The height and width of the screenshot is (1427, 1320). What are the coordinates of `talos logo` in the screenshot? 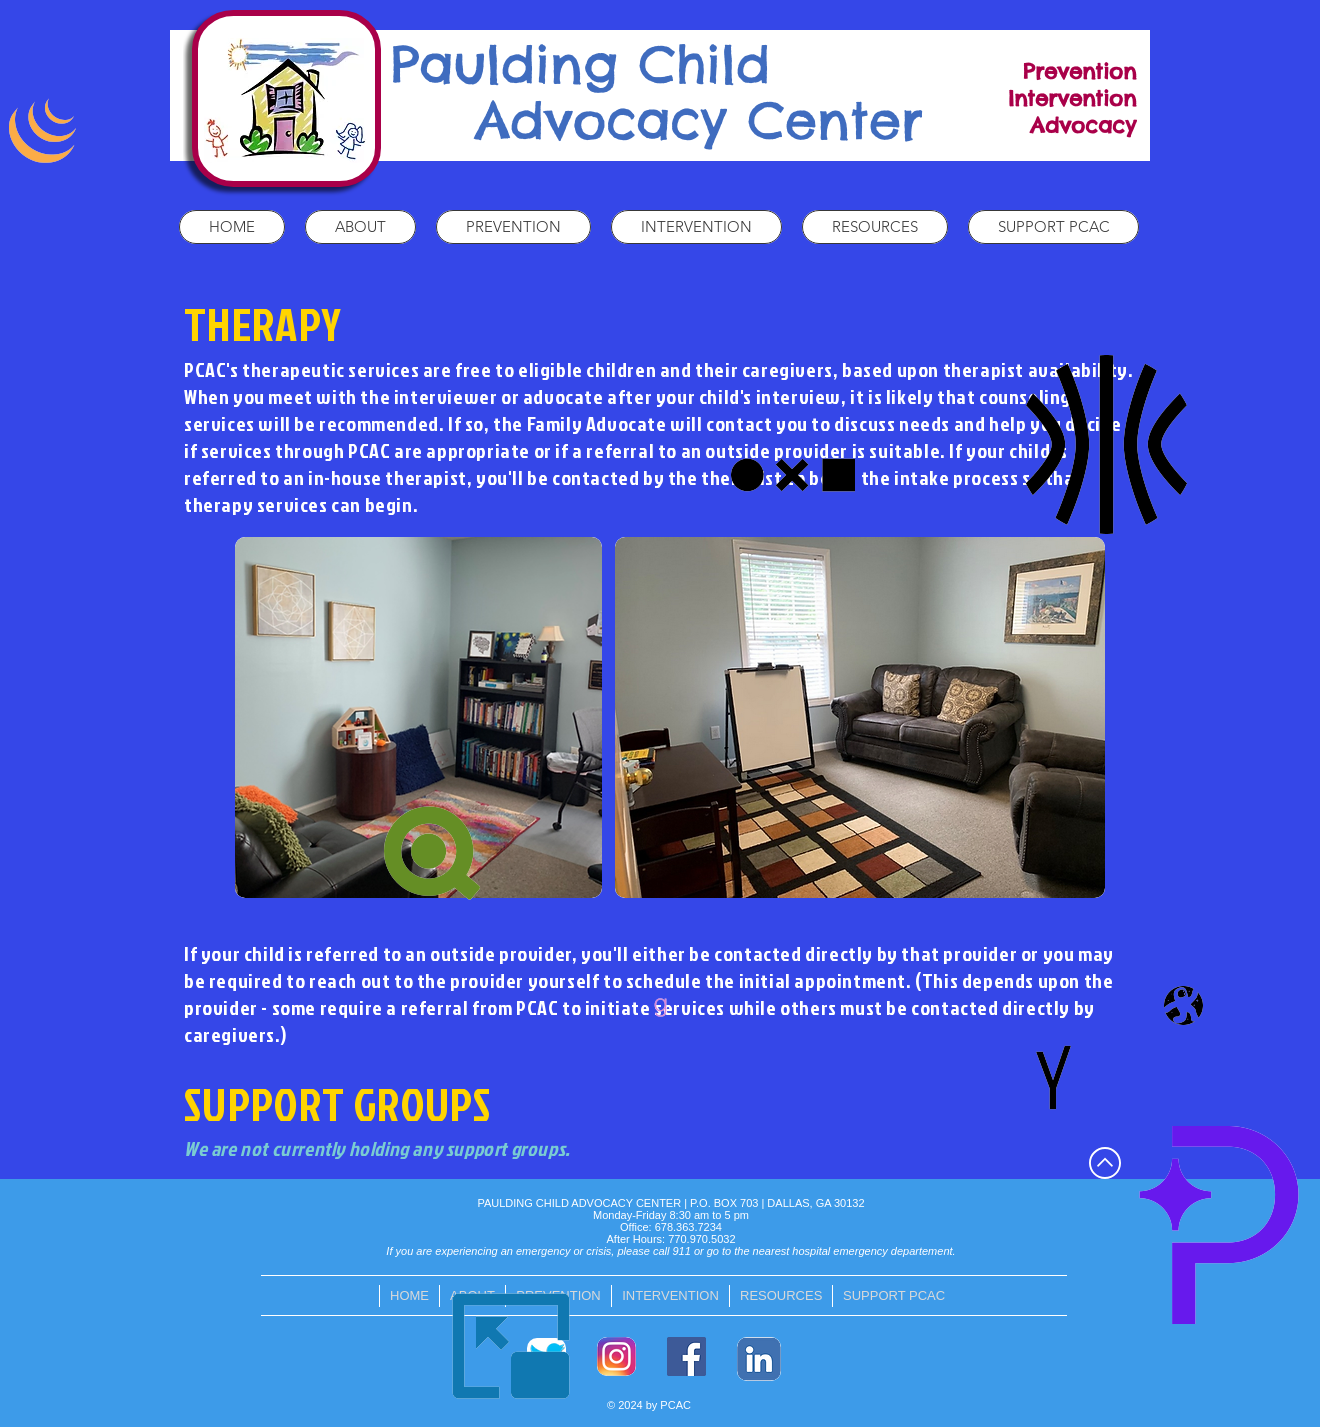 It's located at (1106, 444).